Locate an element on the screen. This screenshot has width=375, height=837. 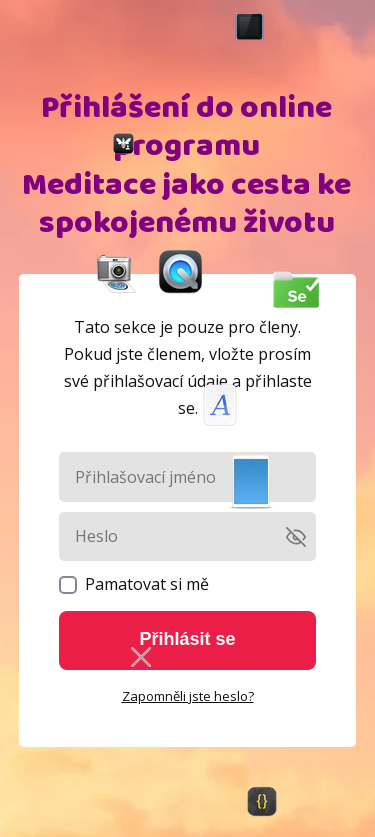
iPad Air 3 with cellular connectivity is located at coordinates (251, 482).